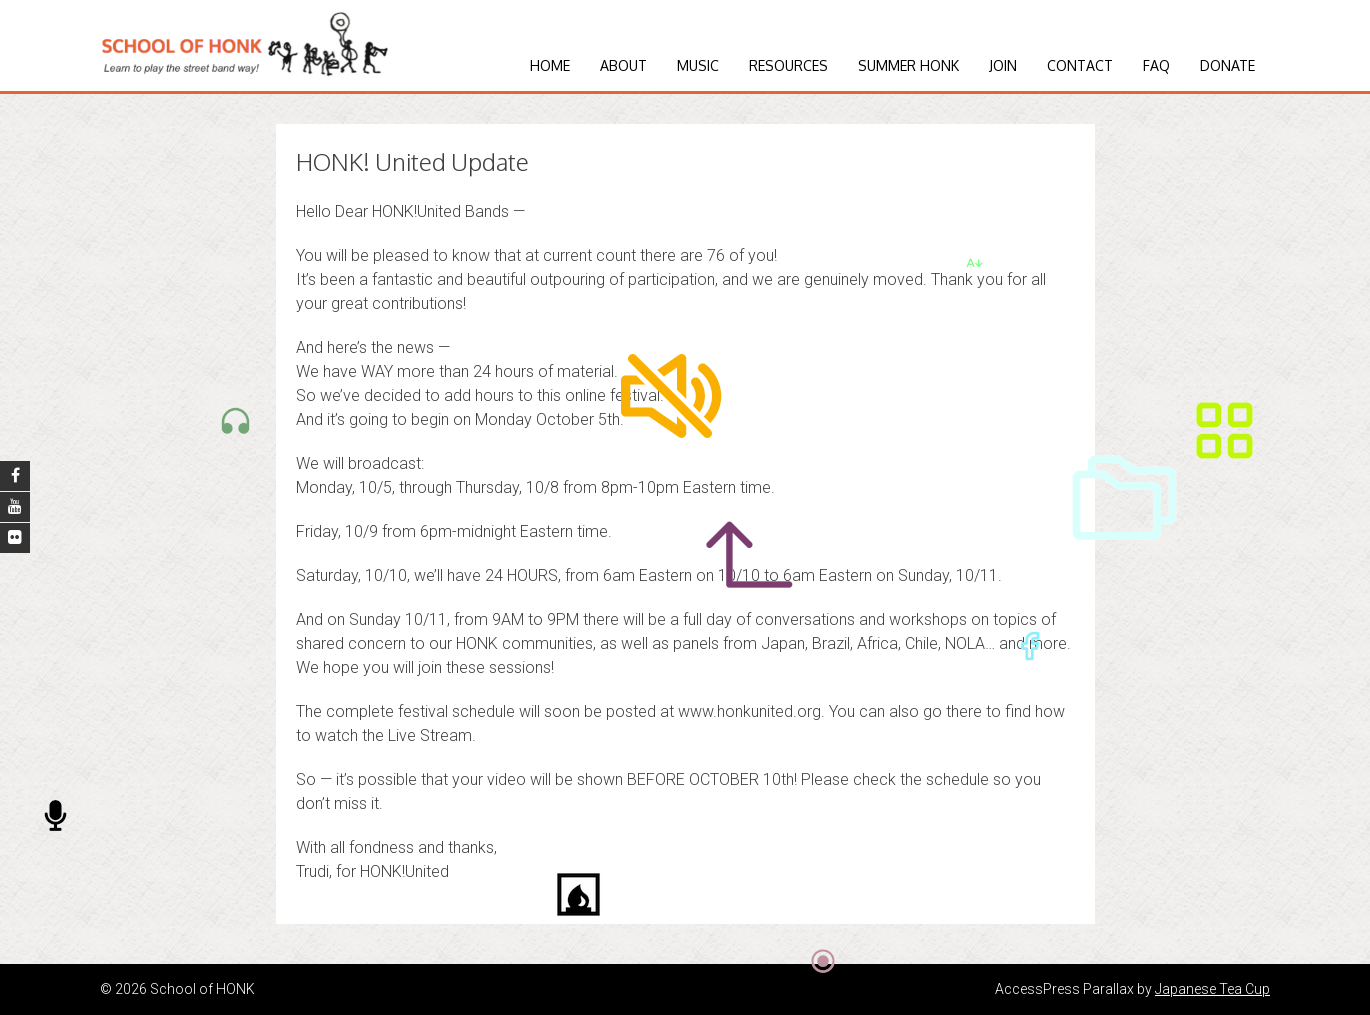 Image resolution: width=1370 pixels, height=1015 pixels. I want to click on mute audio or sound, so click(670, 396).